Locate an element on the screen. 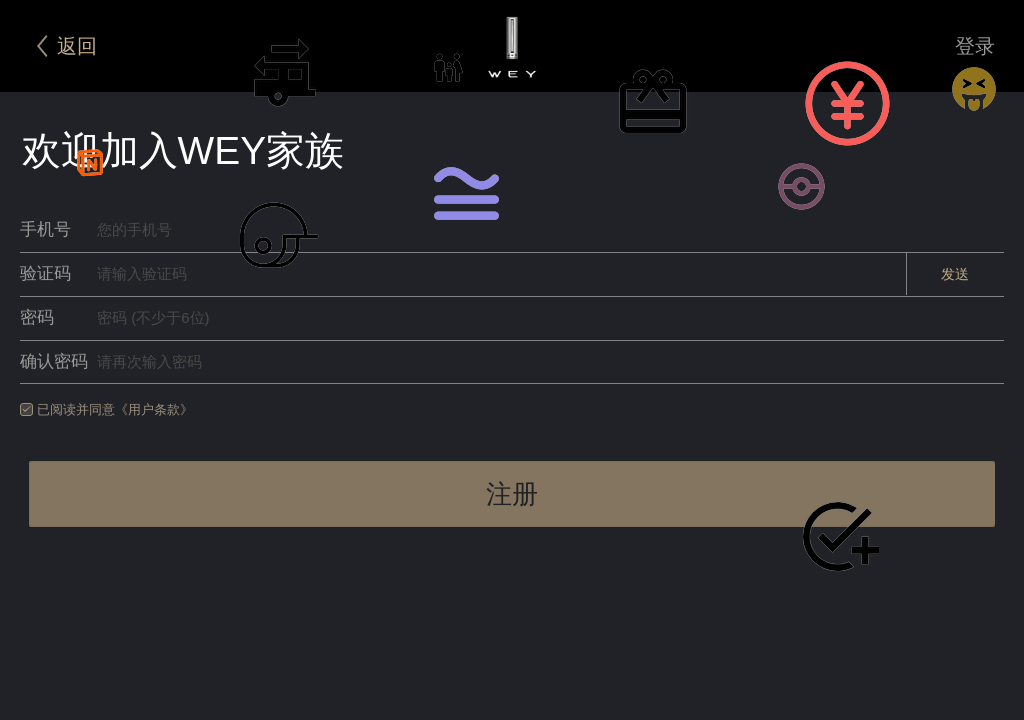 The height and width of the screenshot is (720, 1024). open Notion app is located at coordinates (90, 162).